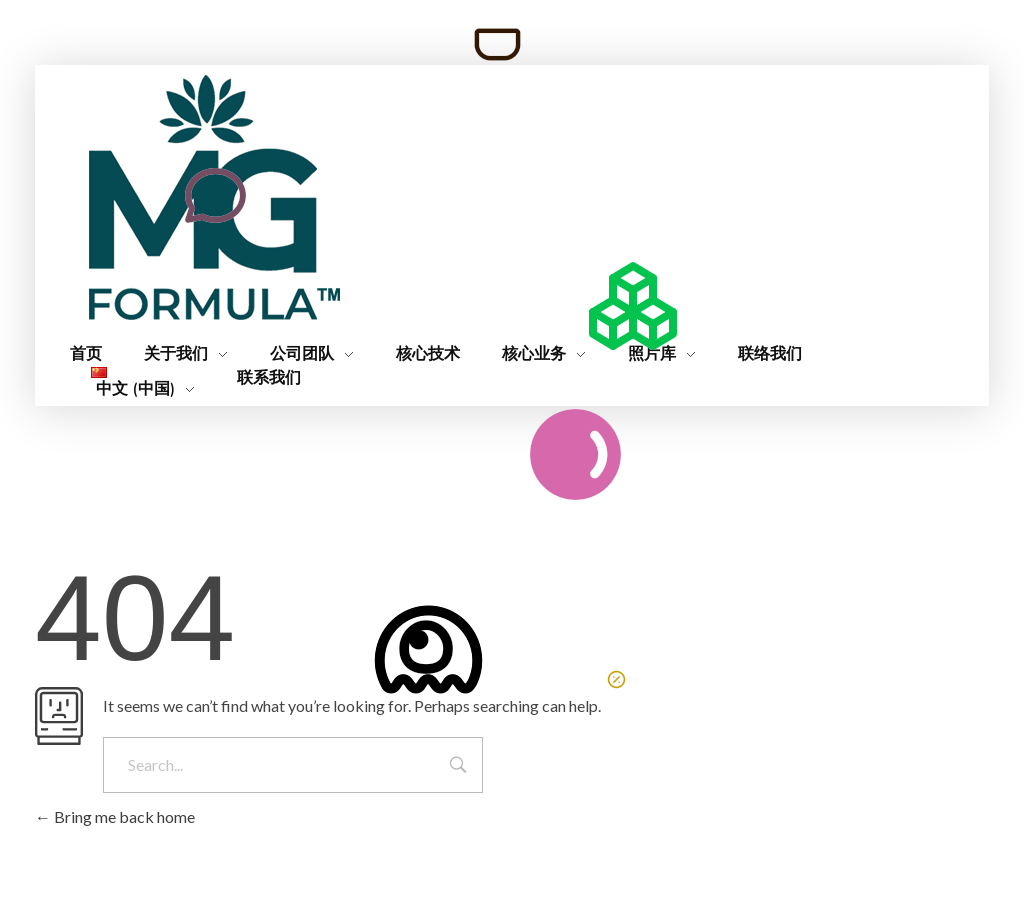  Describe the element at coordinates (215, 195) in the screenshot. I see `open messaging or chat` at that location.